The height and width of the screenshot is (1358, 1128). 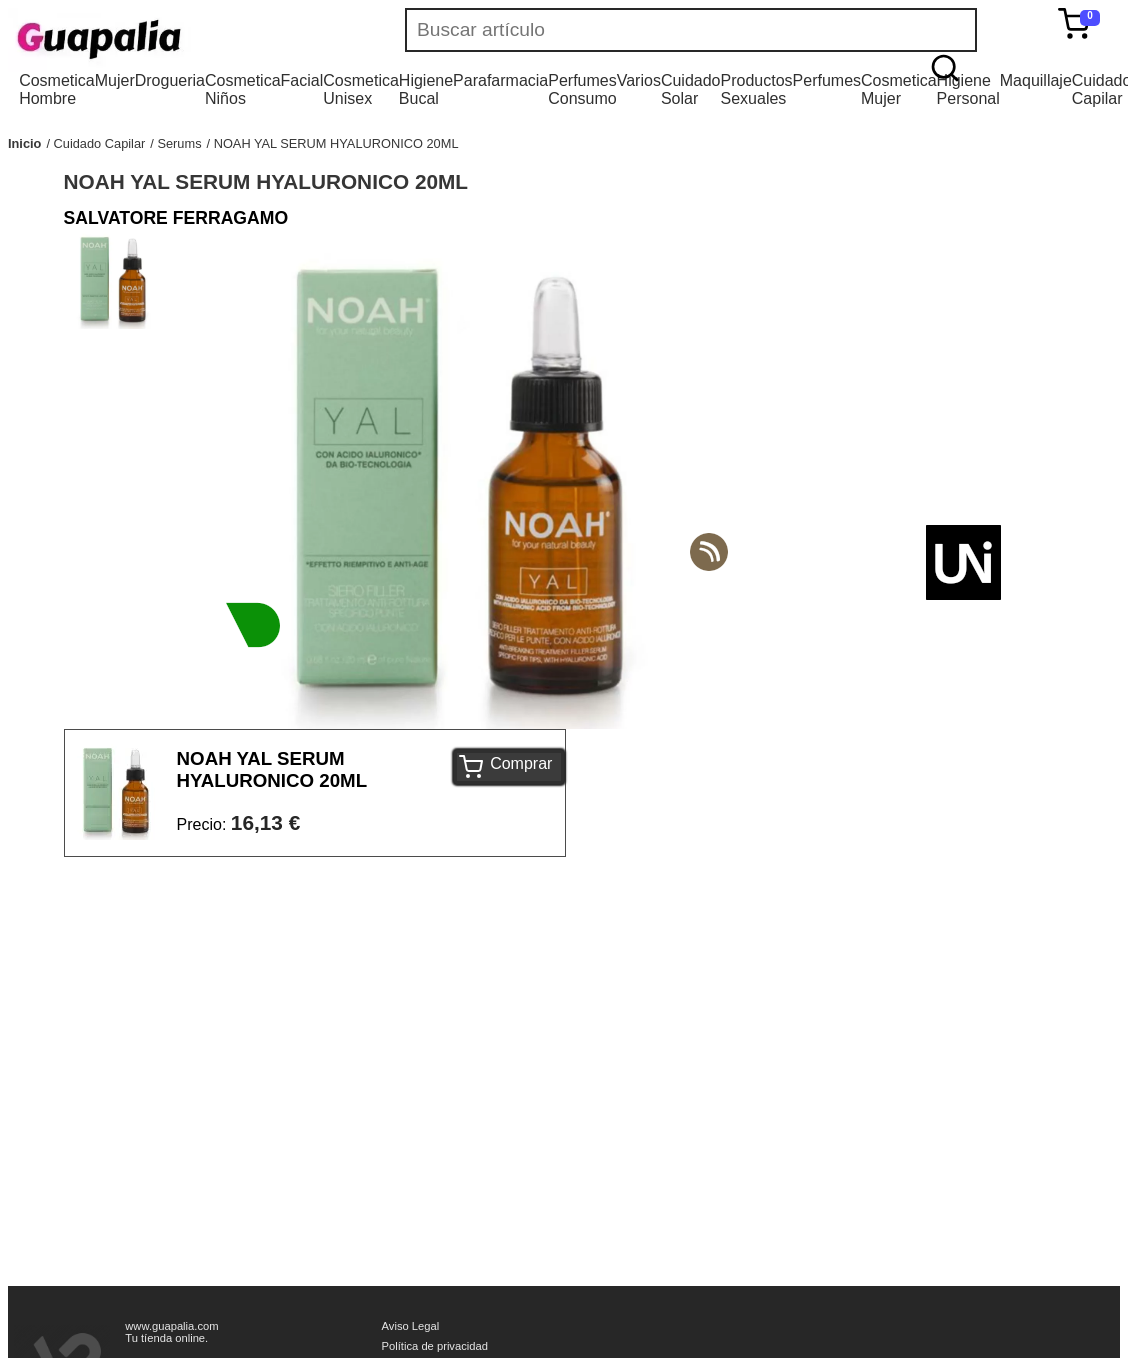 I want to click on unicode consortium logo, so click(x=963, y=562).